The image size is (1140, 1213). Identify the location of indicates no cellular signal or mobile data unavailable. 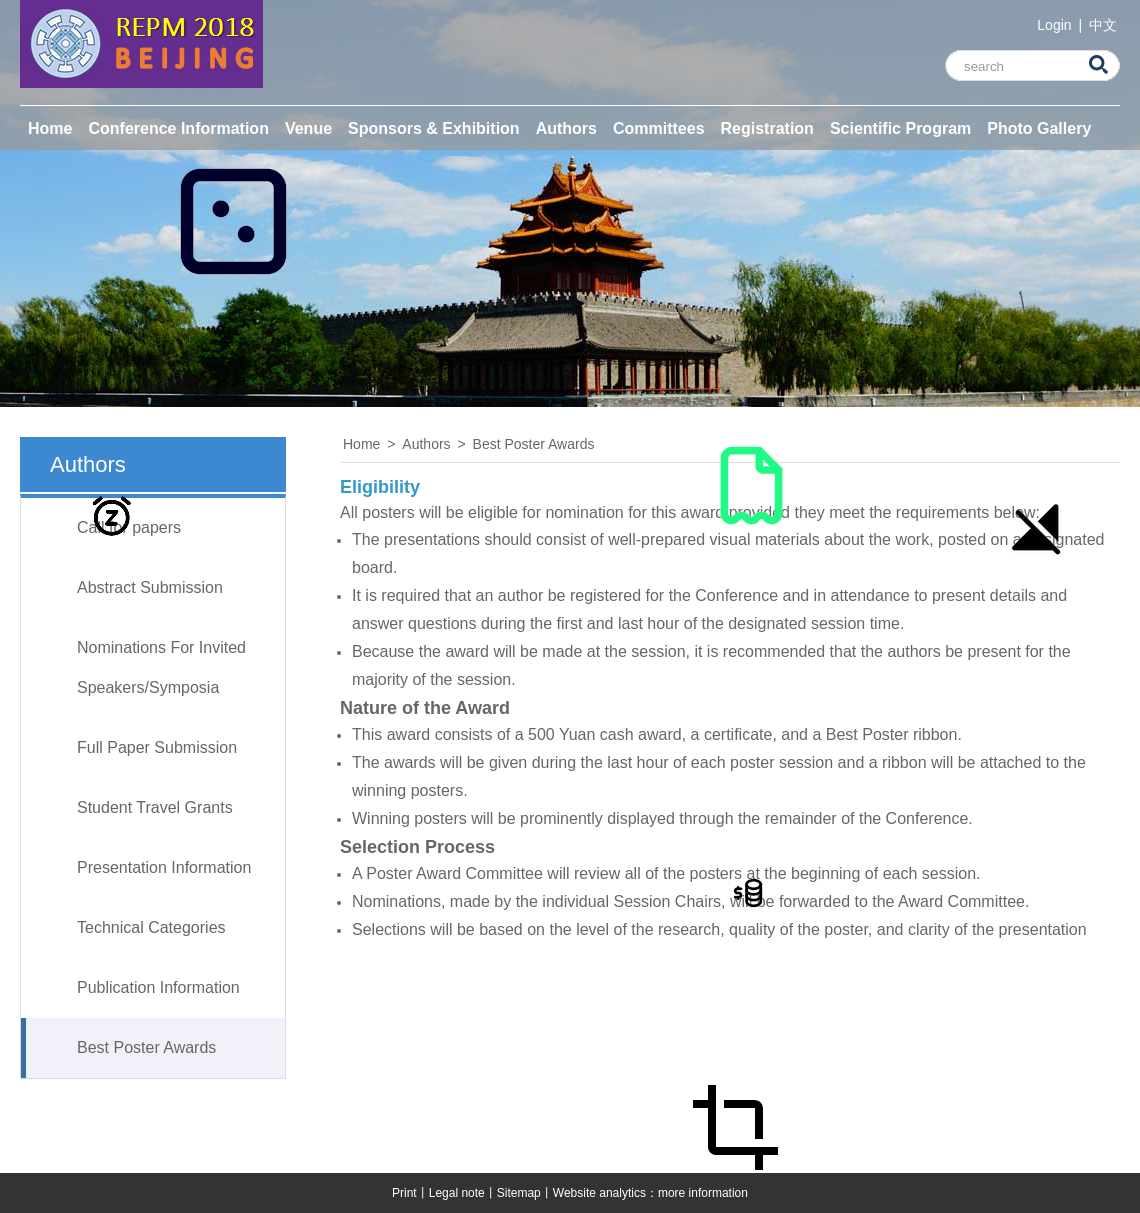
(1036, 528).